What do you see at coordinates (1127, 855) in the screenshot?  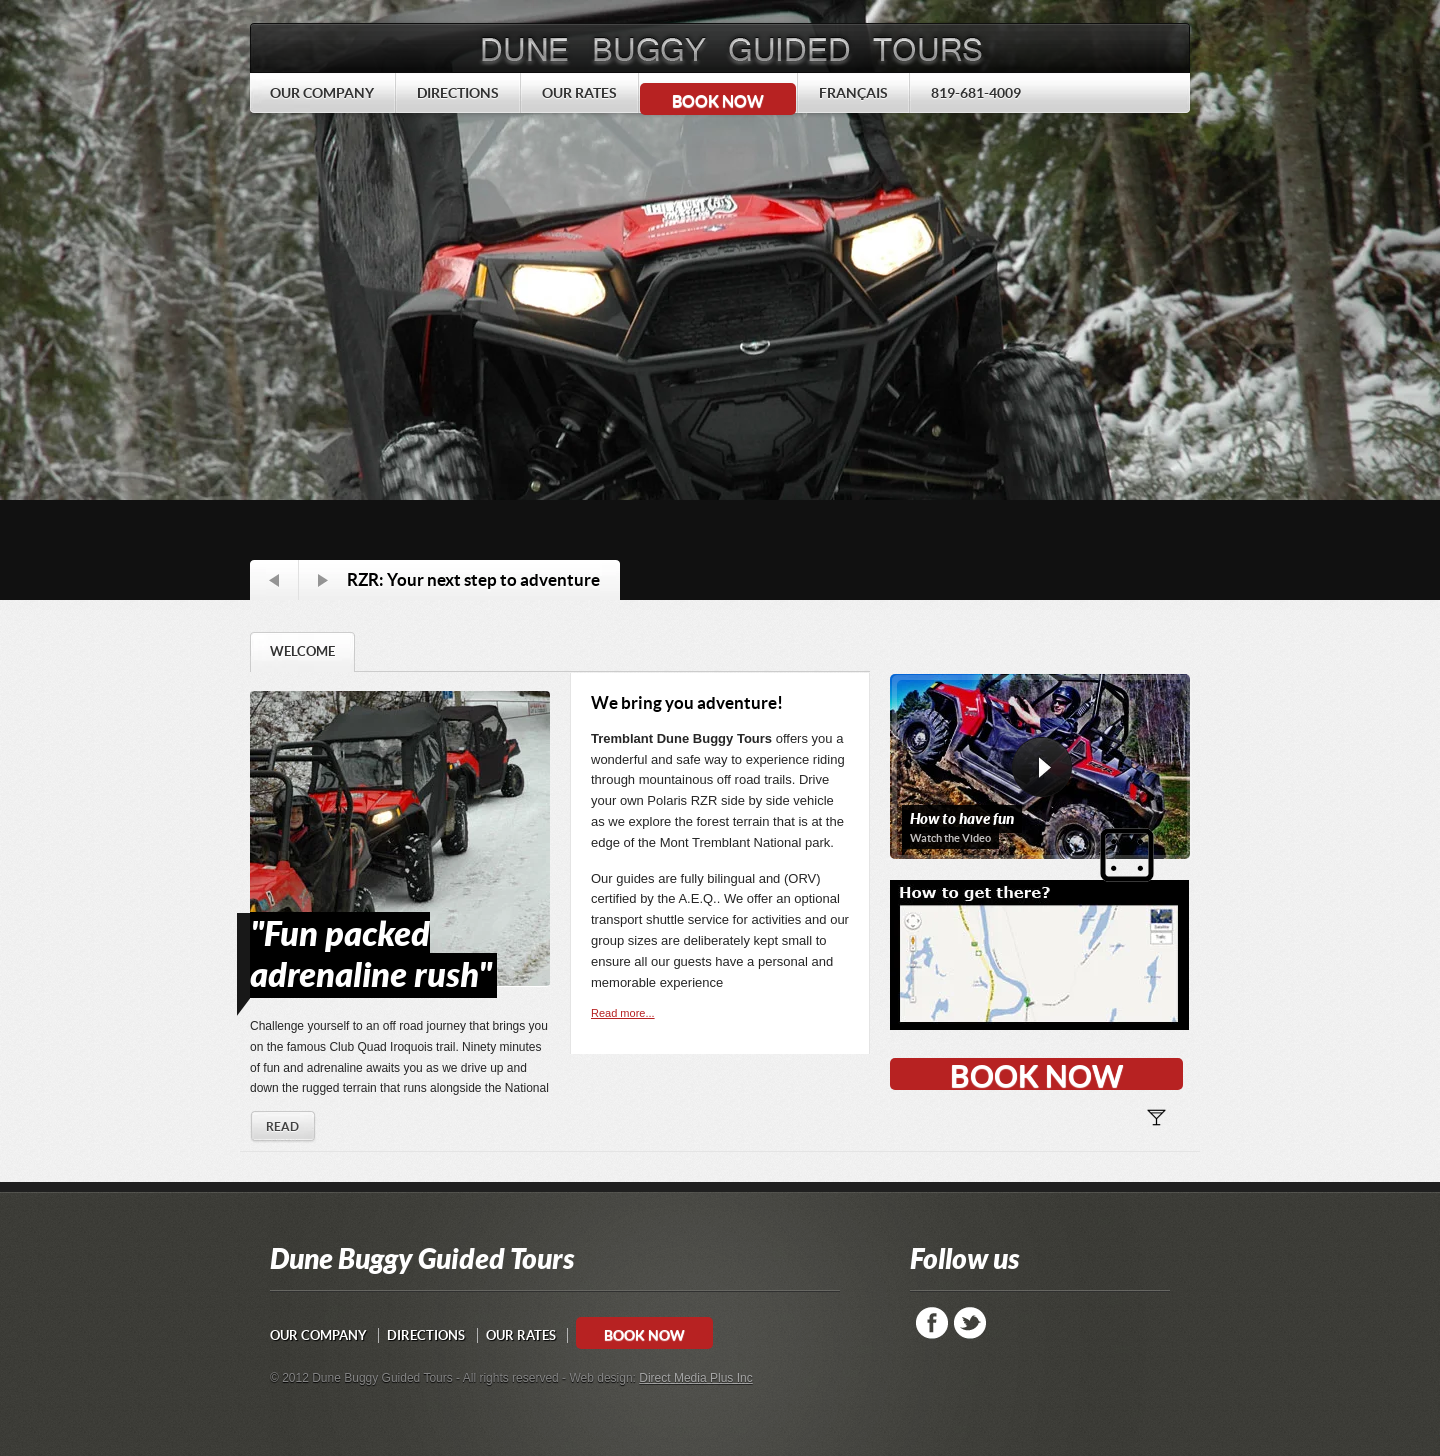 I see `open inspection panel or diagnostic view` at bounding box center [1127, 855].